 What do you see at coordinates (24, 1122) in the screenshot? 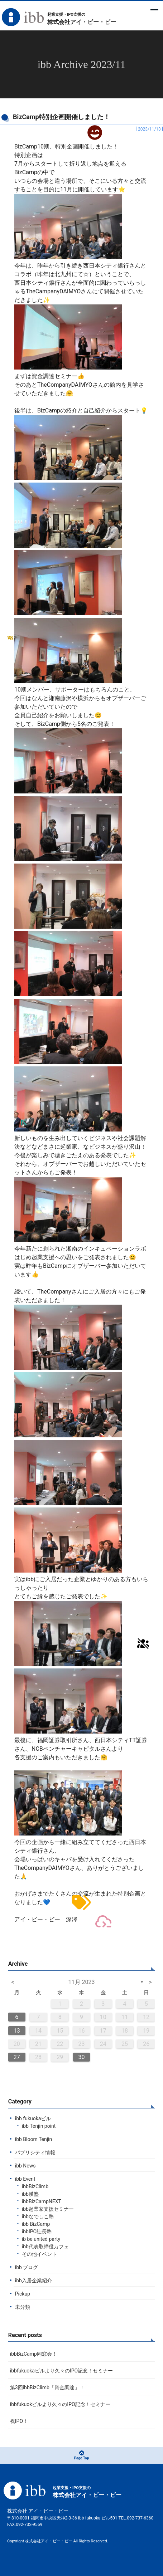
I see `navigate back to previous screen` at bounding box center [24, 1122].